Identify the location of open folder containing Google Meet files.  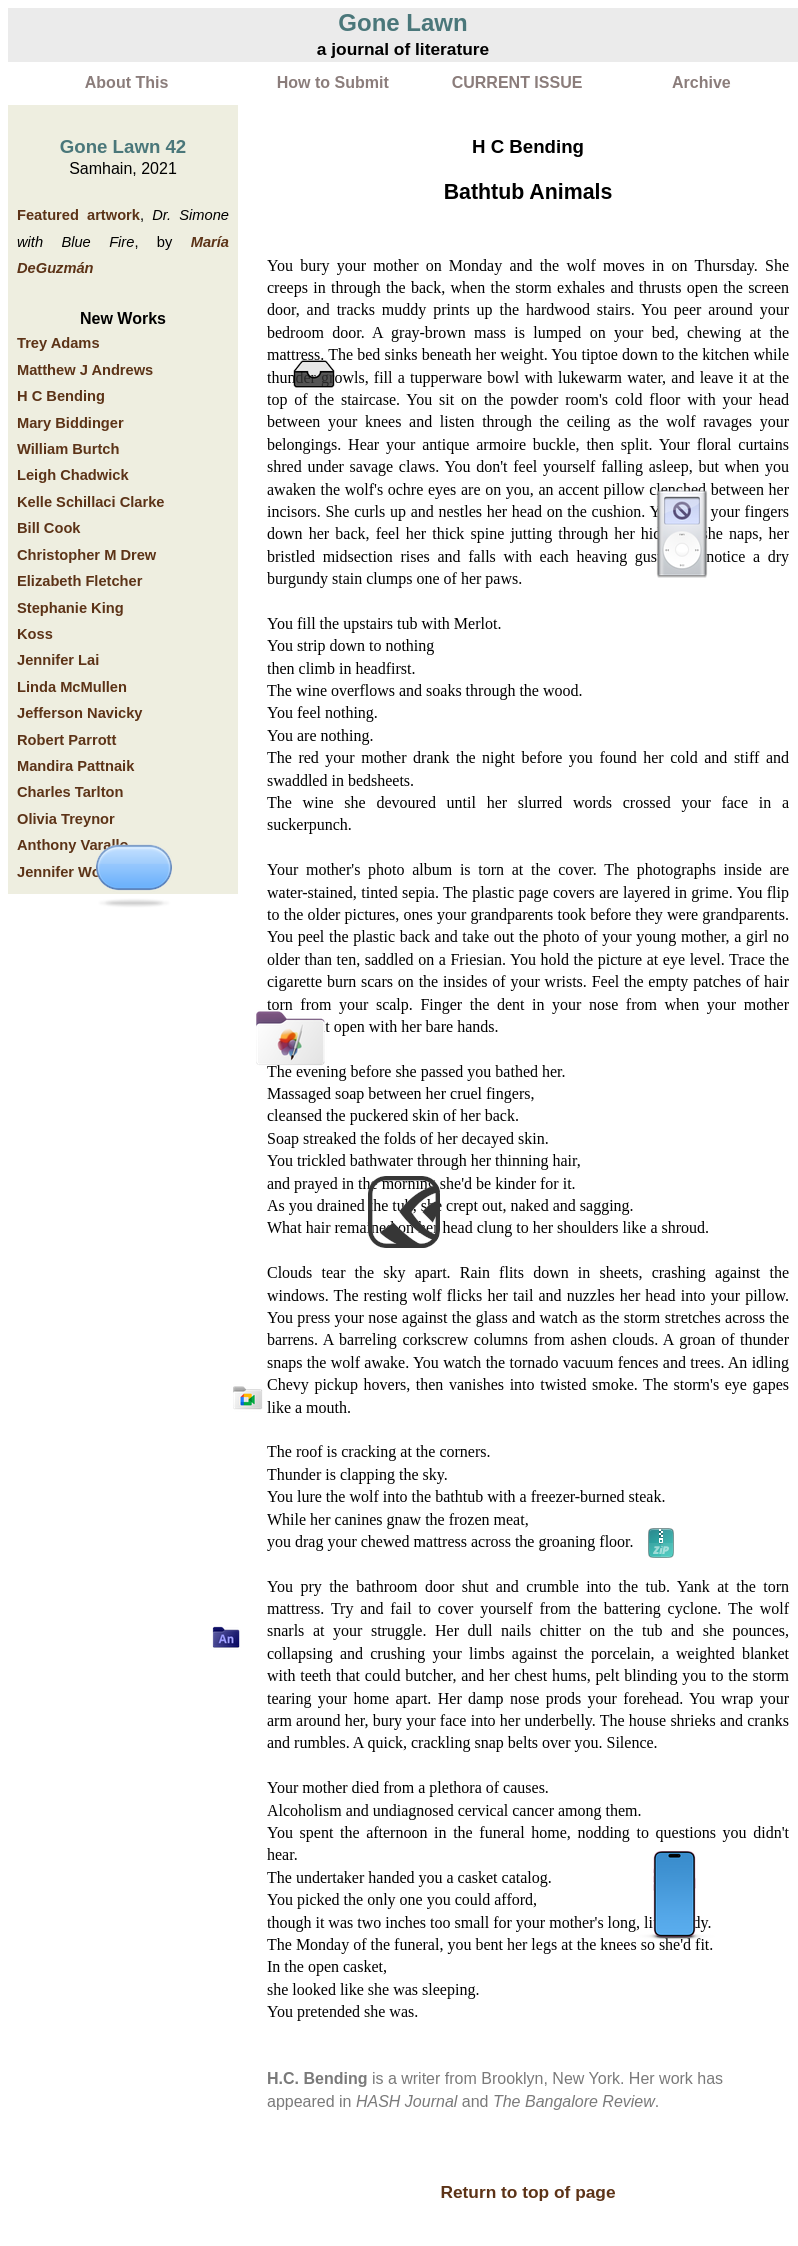
(247, 1398).